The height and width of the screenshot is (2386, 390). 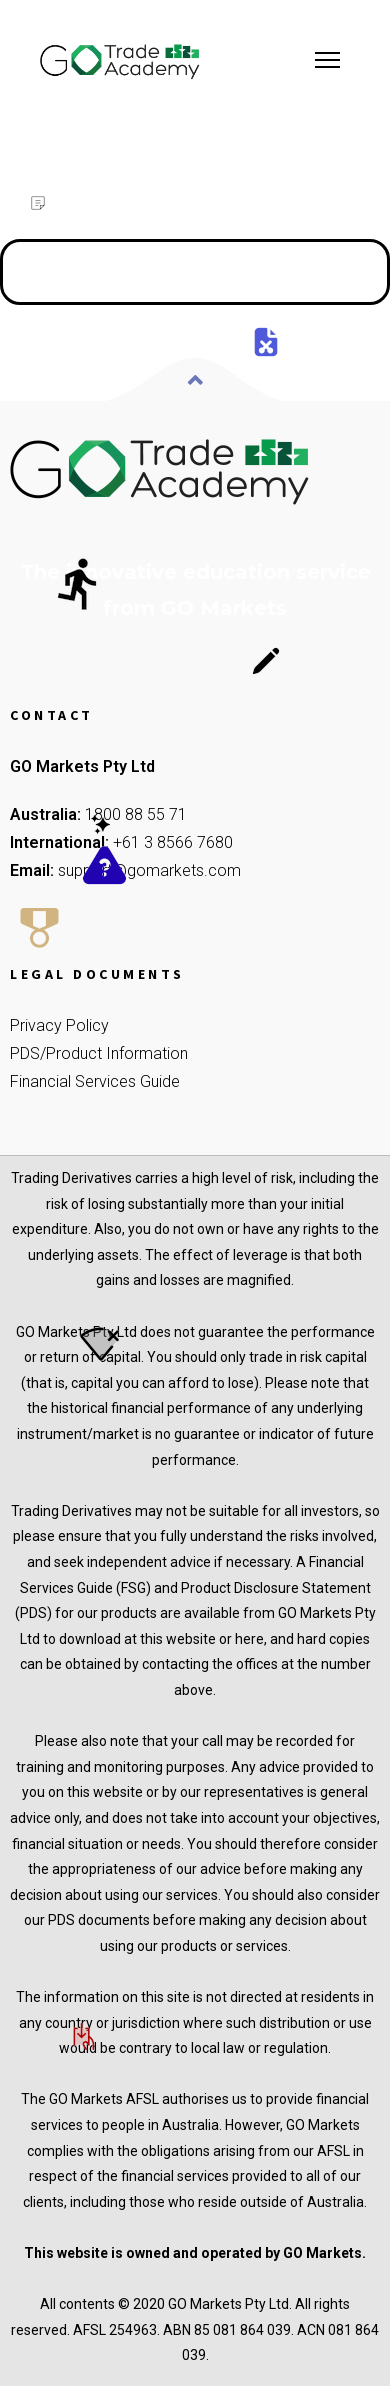 What do you see at coordinates (266, 342) in the screenshot?
I see `cut or trim a document` at bounding box center [266, 342].